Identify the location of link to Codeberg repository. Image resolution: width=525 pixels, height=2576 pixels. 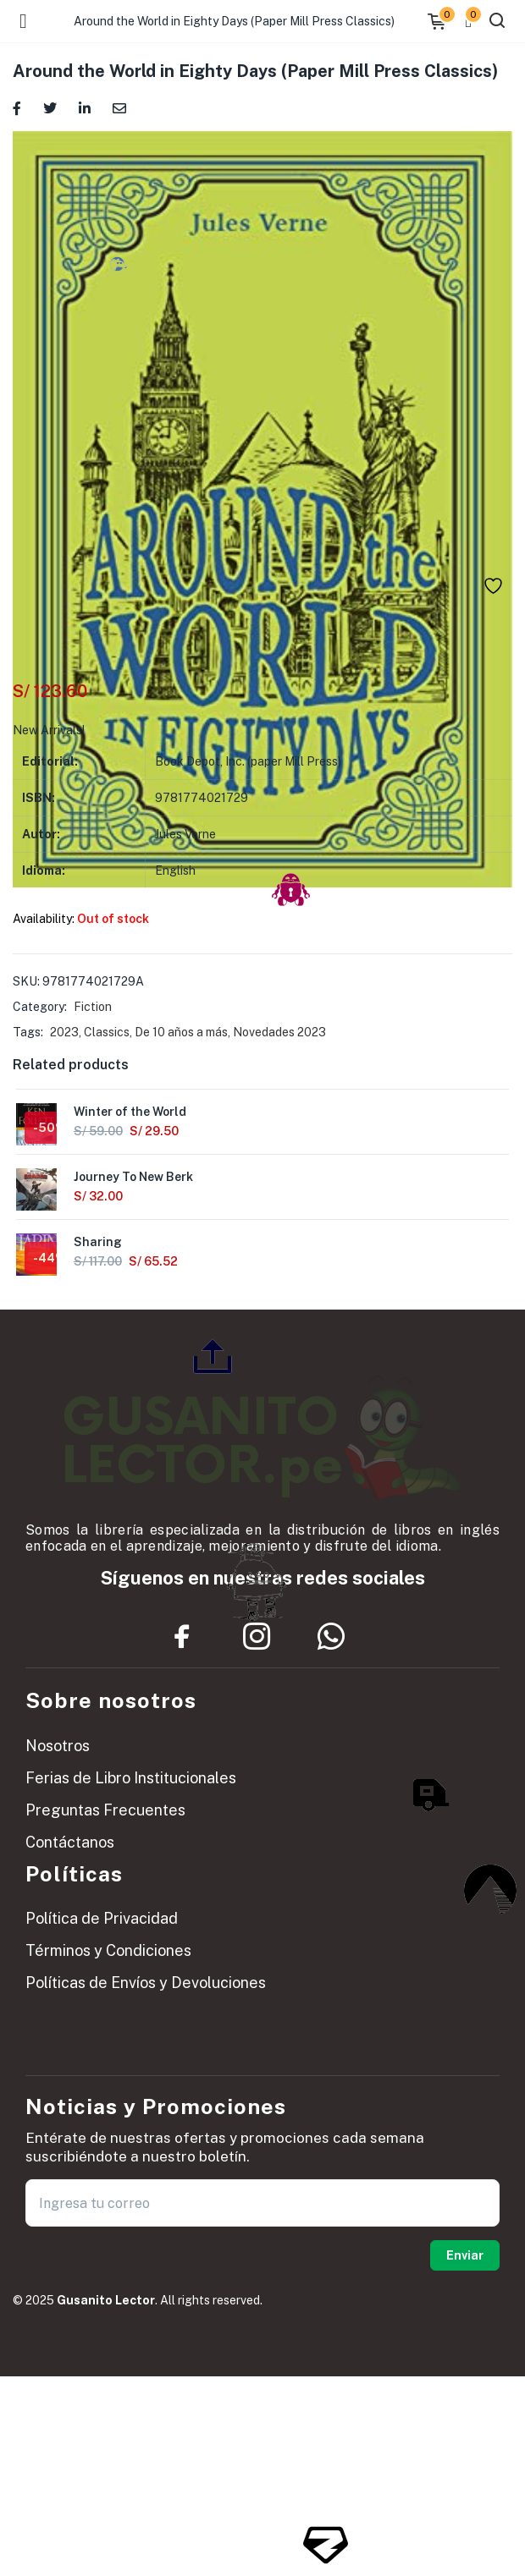
(490, 1889).